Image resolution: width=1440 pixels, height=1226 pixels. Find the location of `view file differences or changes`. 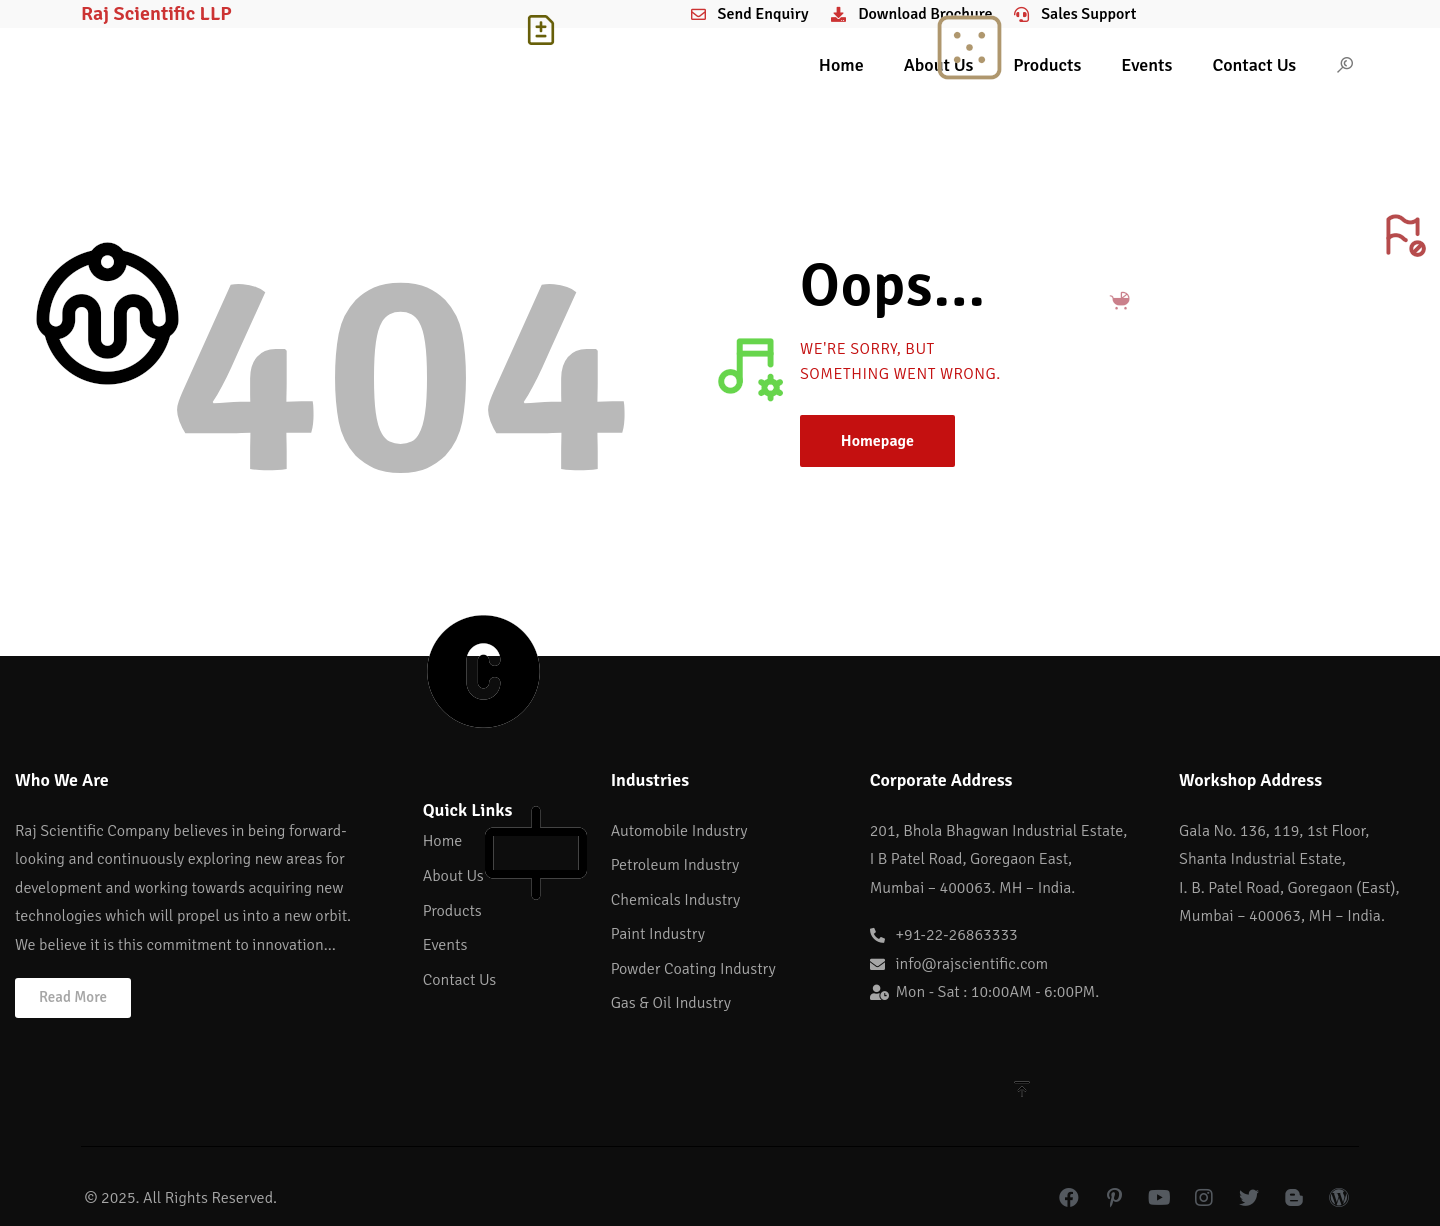

view file differences or changes is located at coordinates (541, 30).